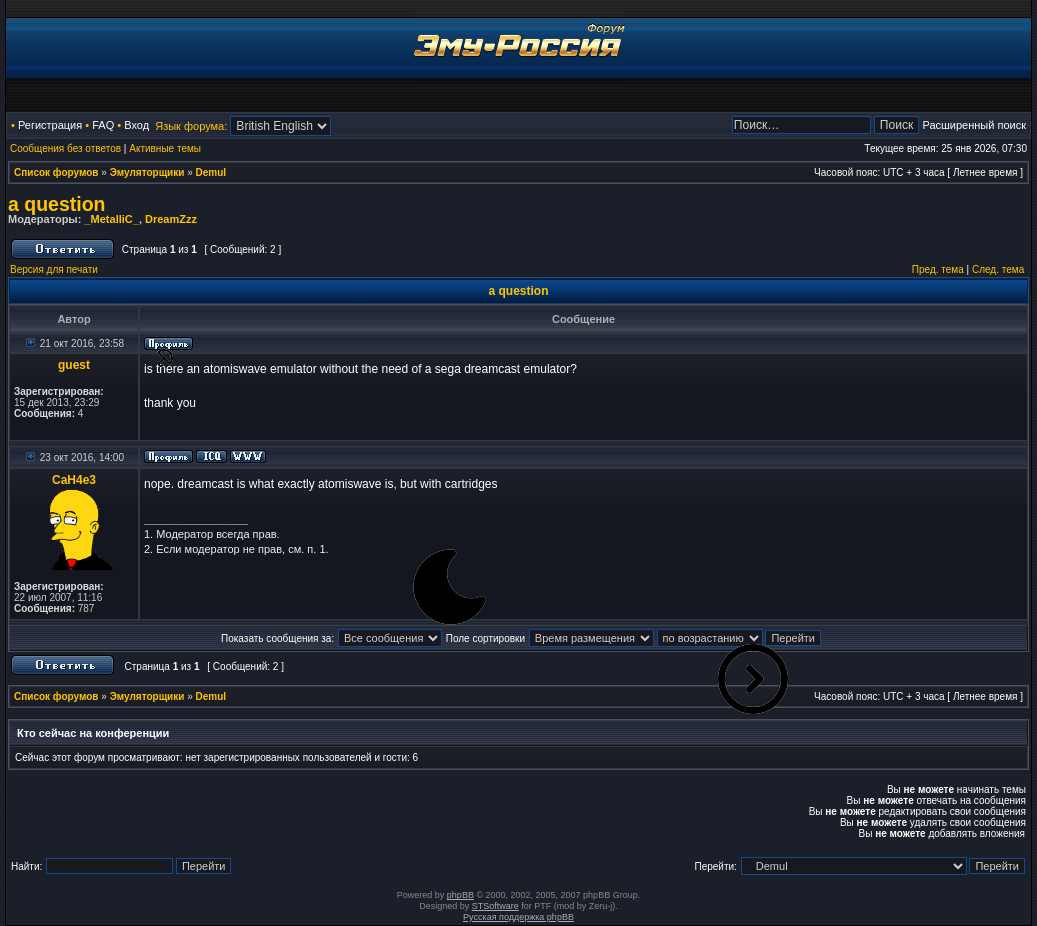 This screenshot has width=1037, height=926. I want to click on view weather protection or rain forecast, so click(165, 357).